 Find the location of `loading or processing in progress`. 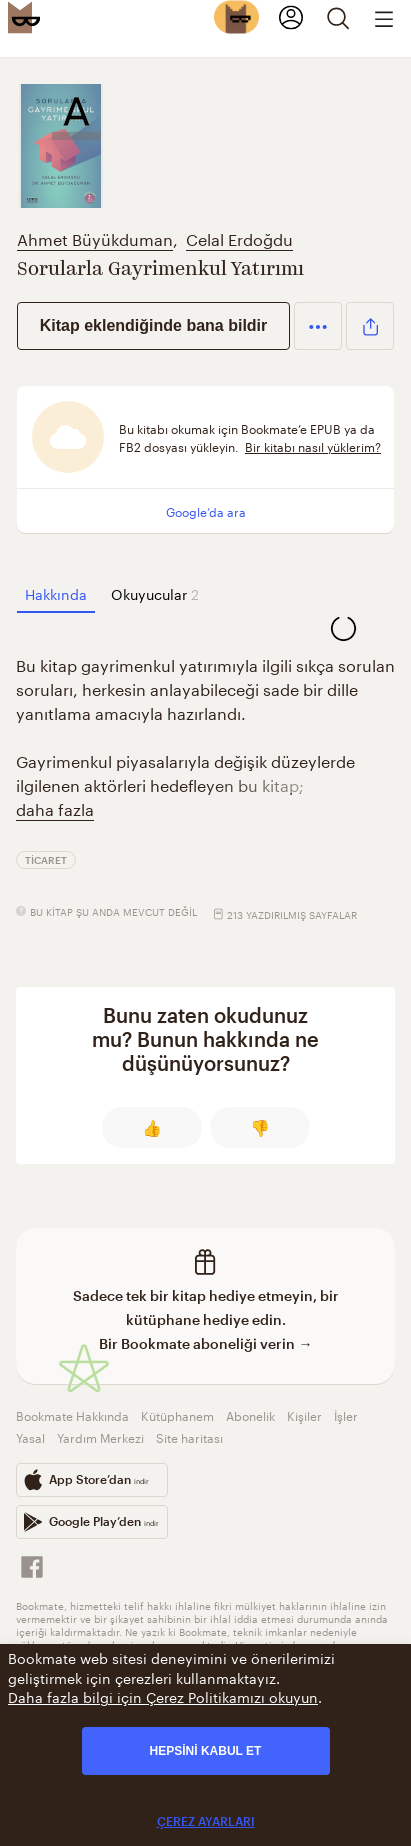

loading or processing in progress is located at coordinates (343, 628).